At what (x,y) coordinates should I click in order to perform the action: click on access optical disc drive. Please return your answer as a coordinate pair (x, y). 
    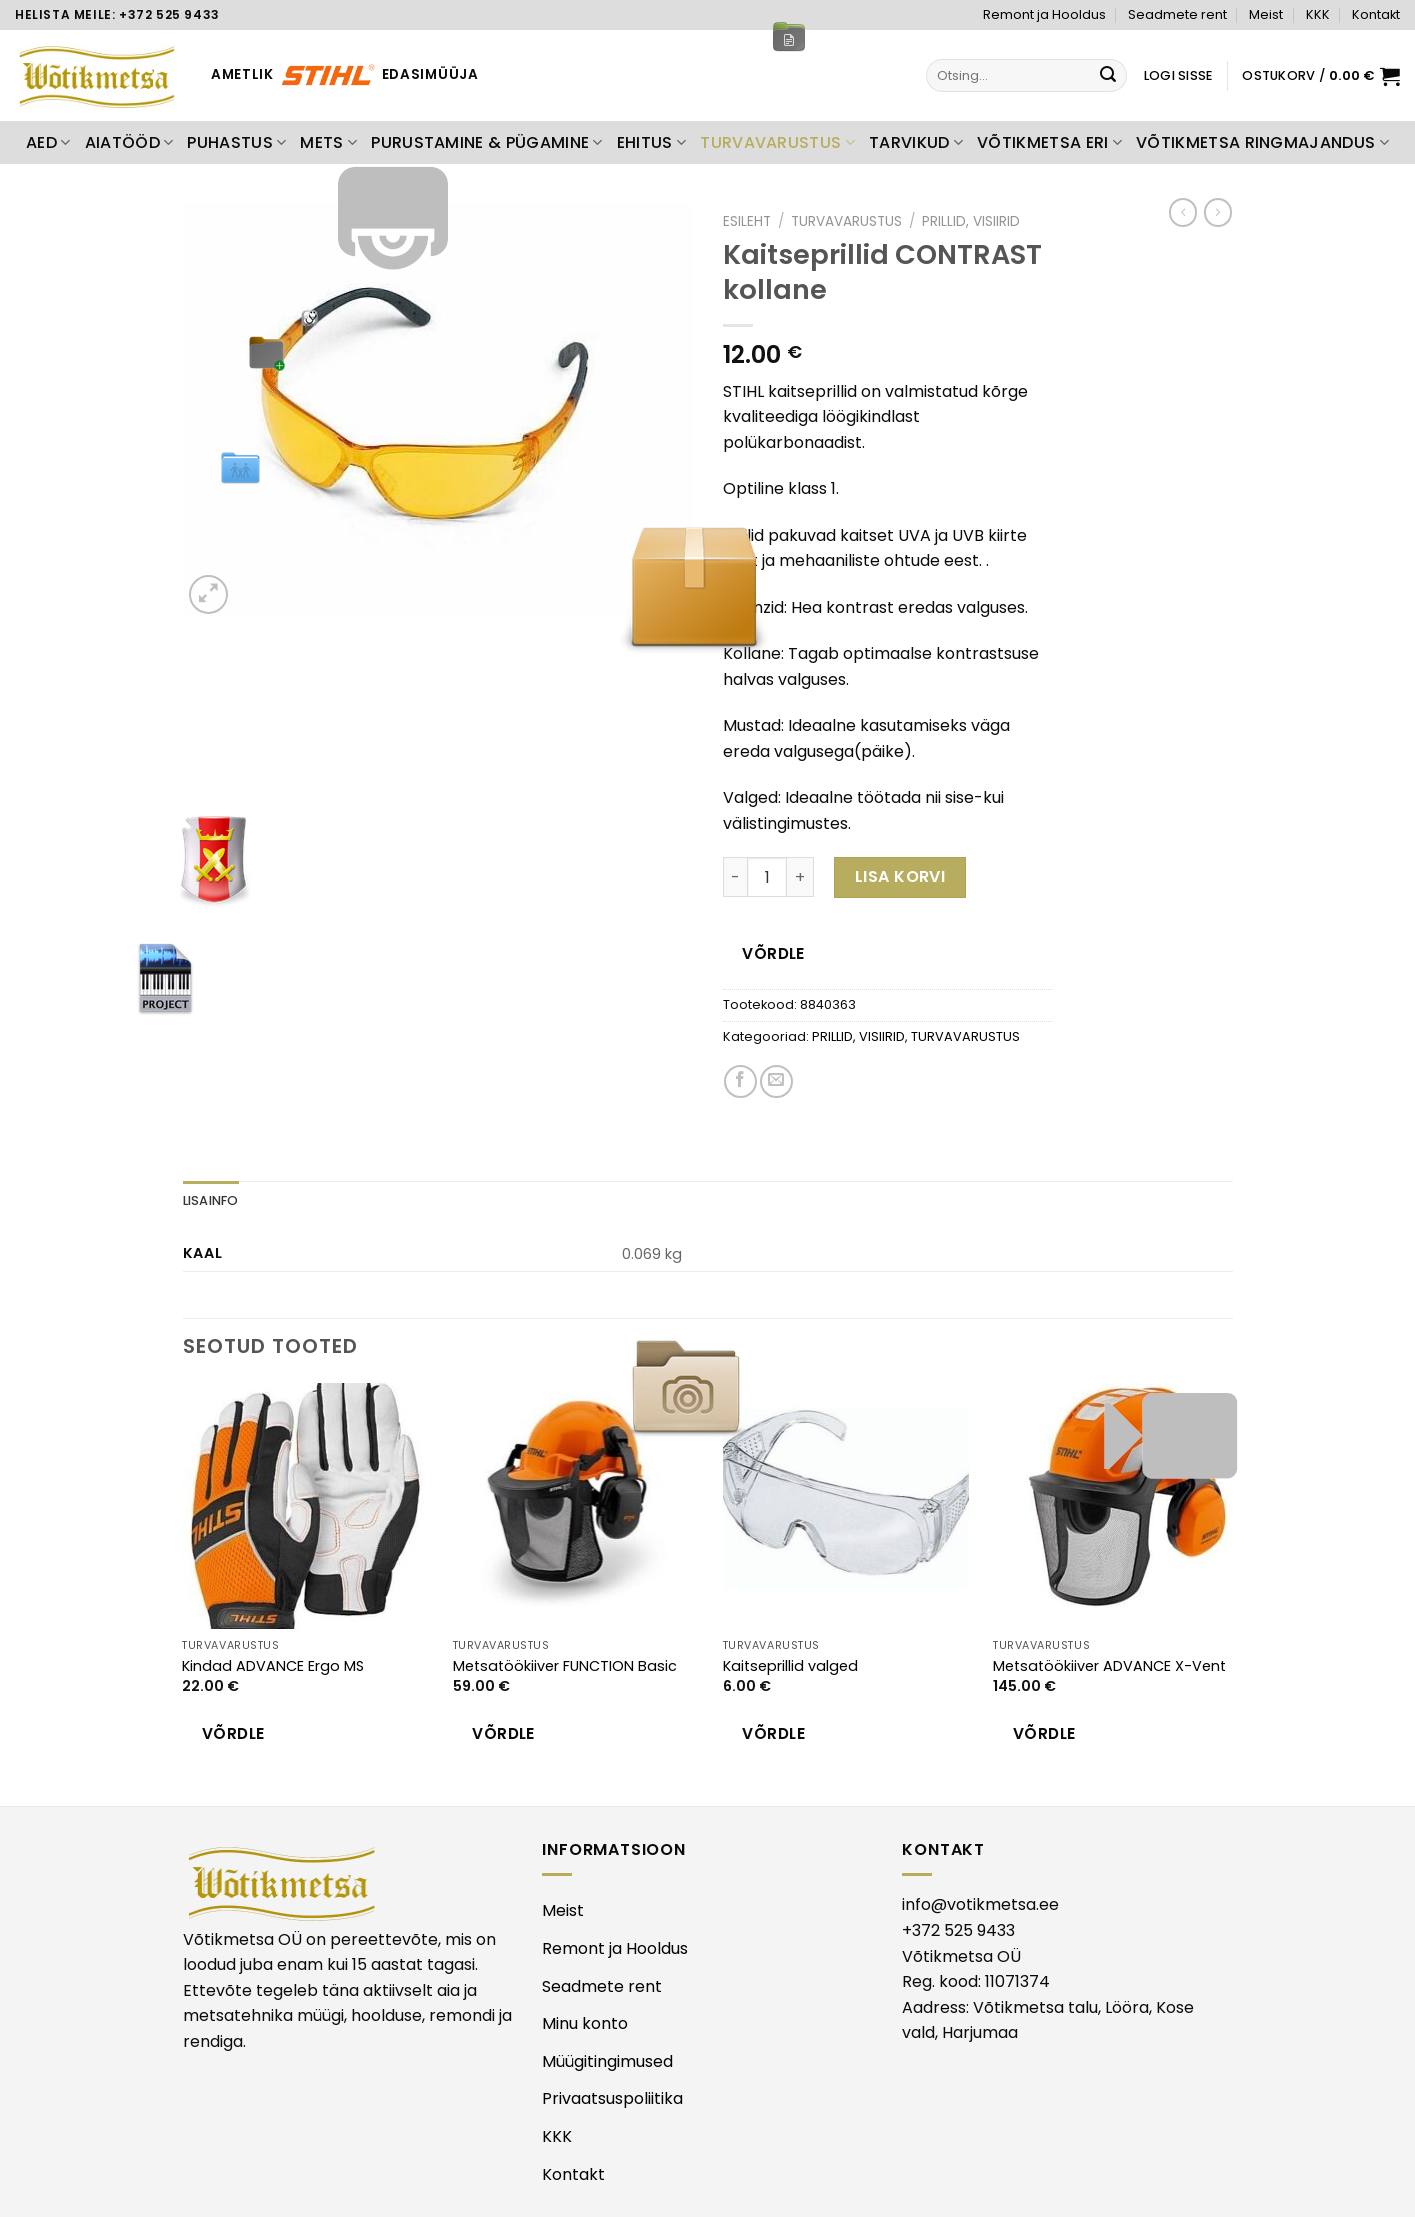
    Looking at the image, I should click on (393, 215).